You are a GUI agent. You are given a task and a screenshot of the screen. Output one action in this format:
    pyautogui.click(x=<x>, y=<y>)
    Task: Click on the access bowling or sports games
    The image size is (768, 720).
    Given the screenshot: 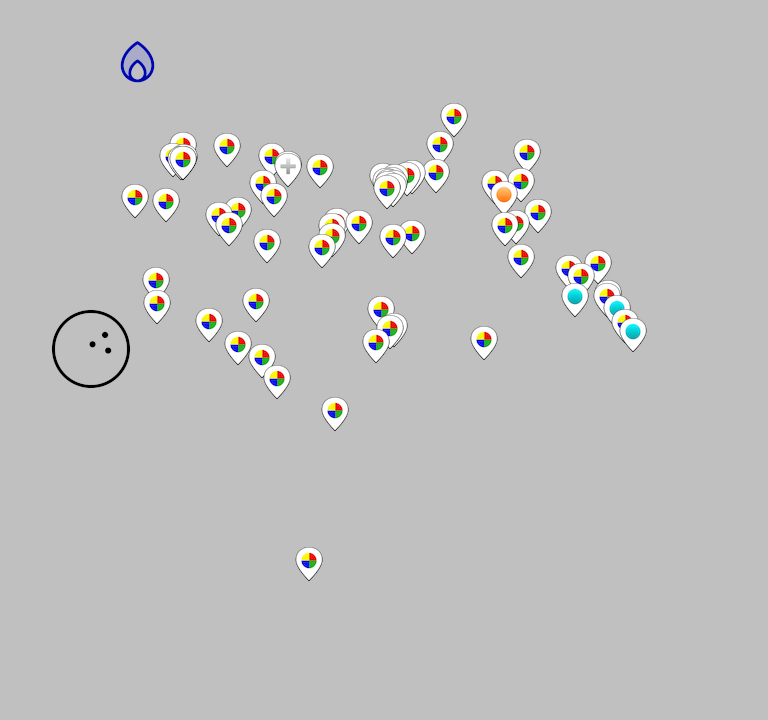 What is the action you would take?
    pyautogui.click(x=91, y=349)
    